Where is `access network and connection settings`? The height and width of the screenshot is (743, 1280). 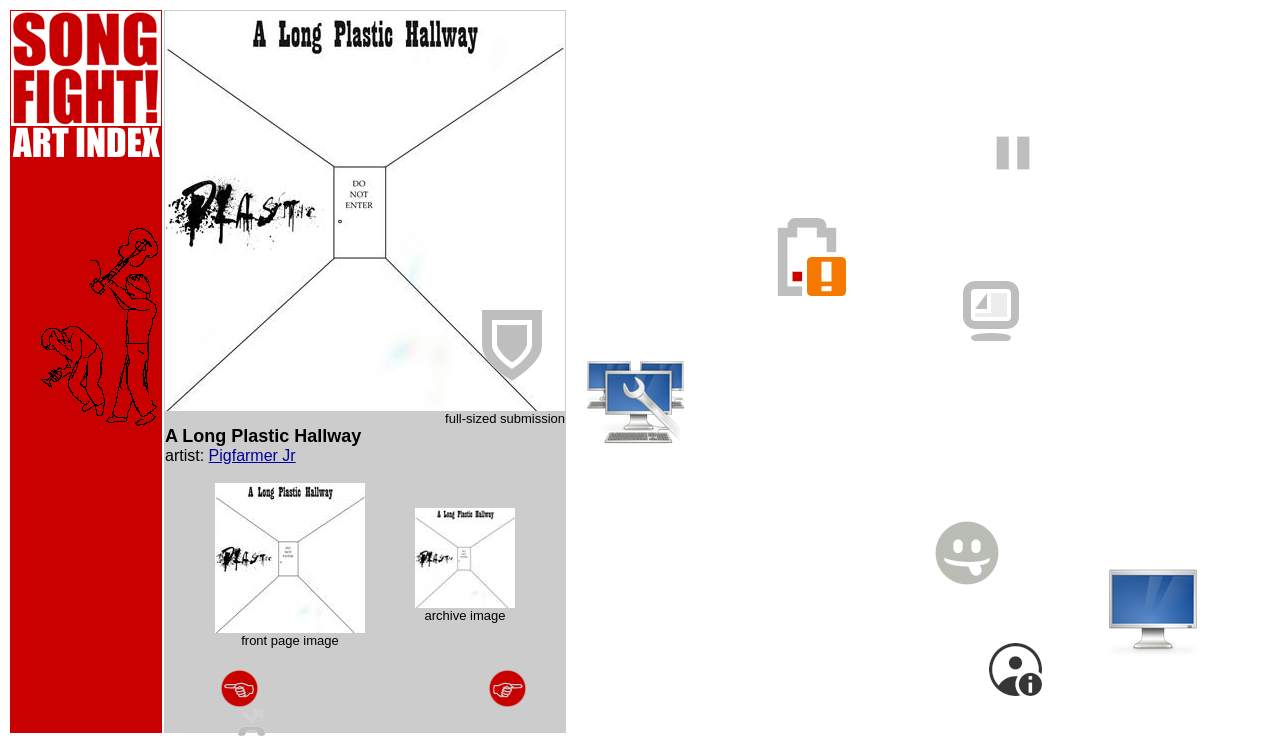
access network and connection settings is located at coordinates (635, 401).